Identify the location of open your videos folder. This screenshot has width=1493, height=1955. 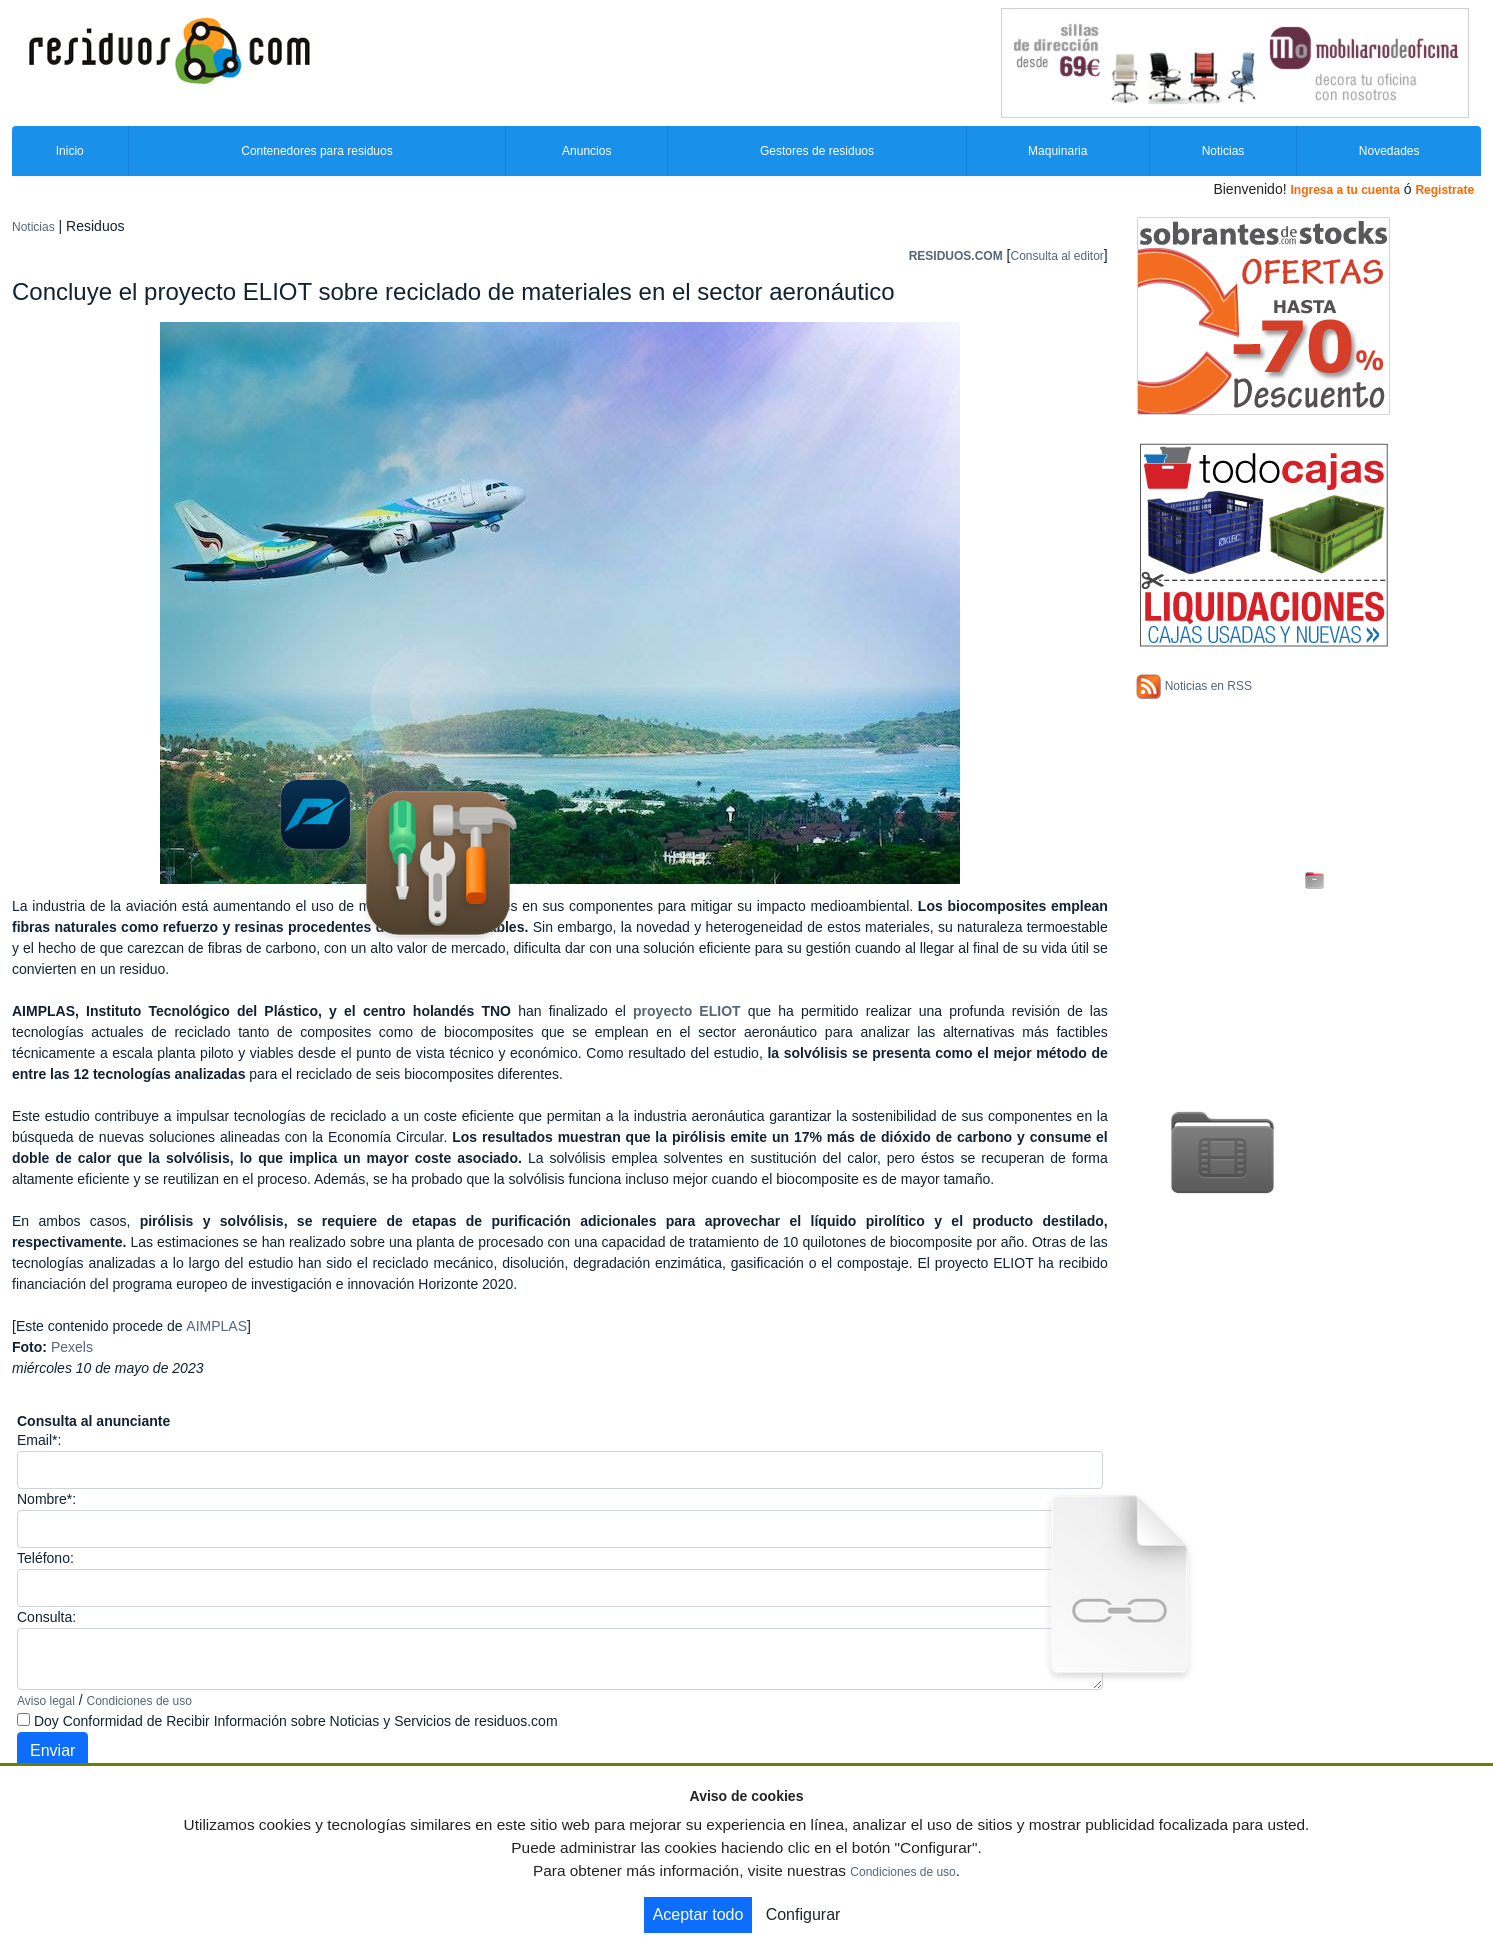
(1222, 1152).